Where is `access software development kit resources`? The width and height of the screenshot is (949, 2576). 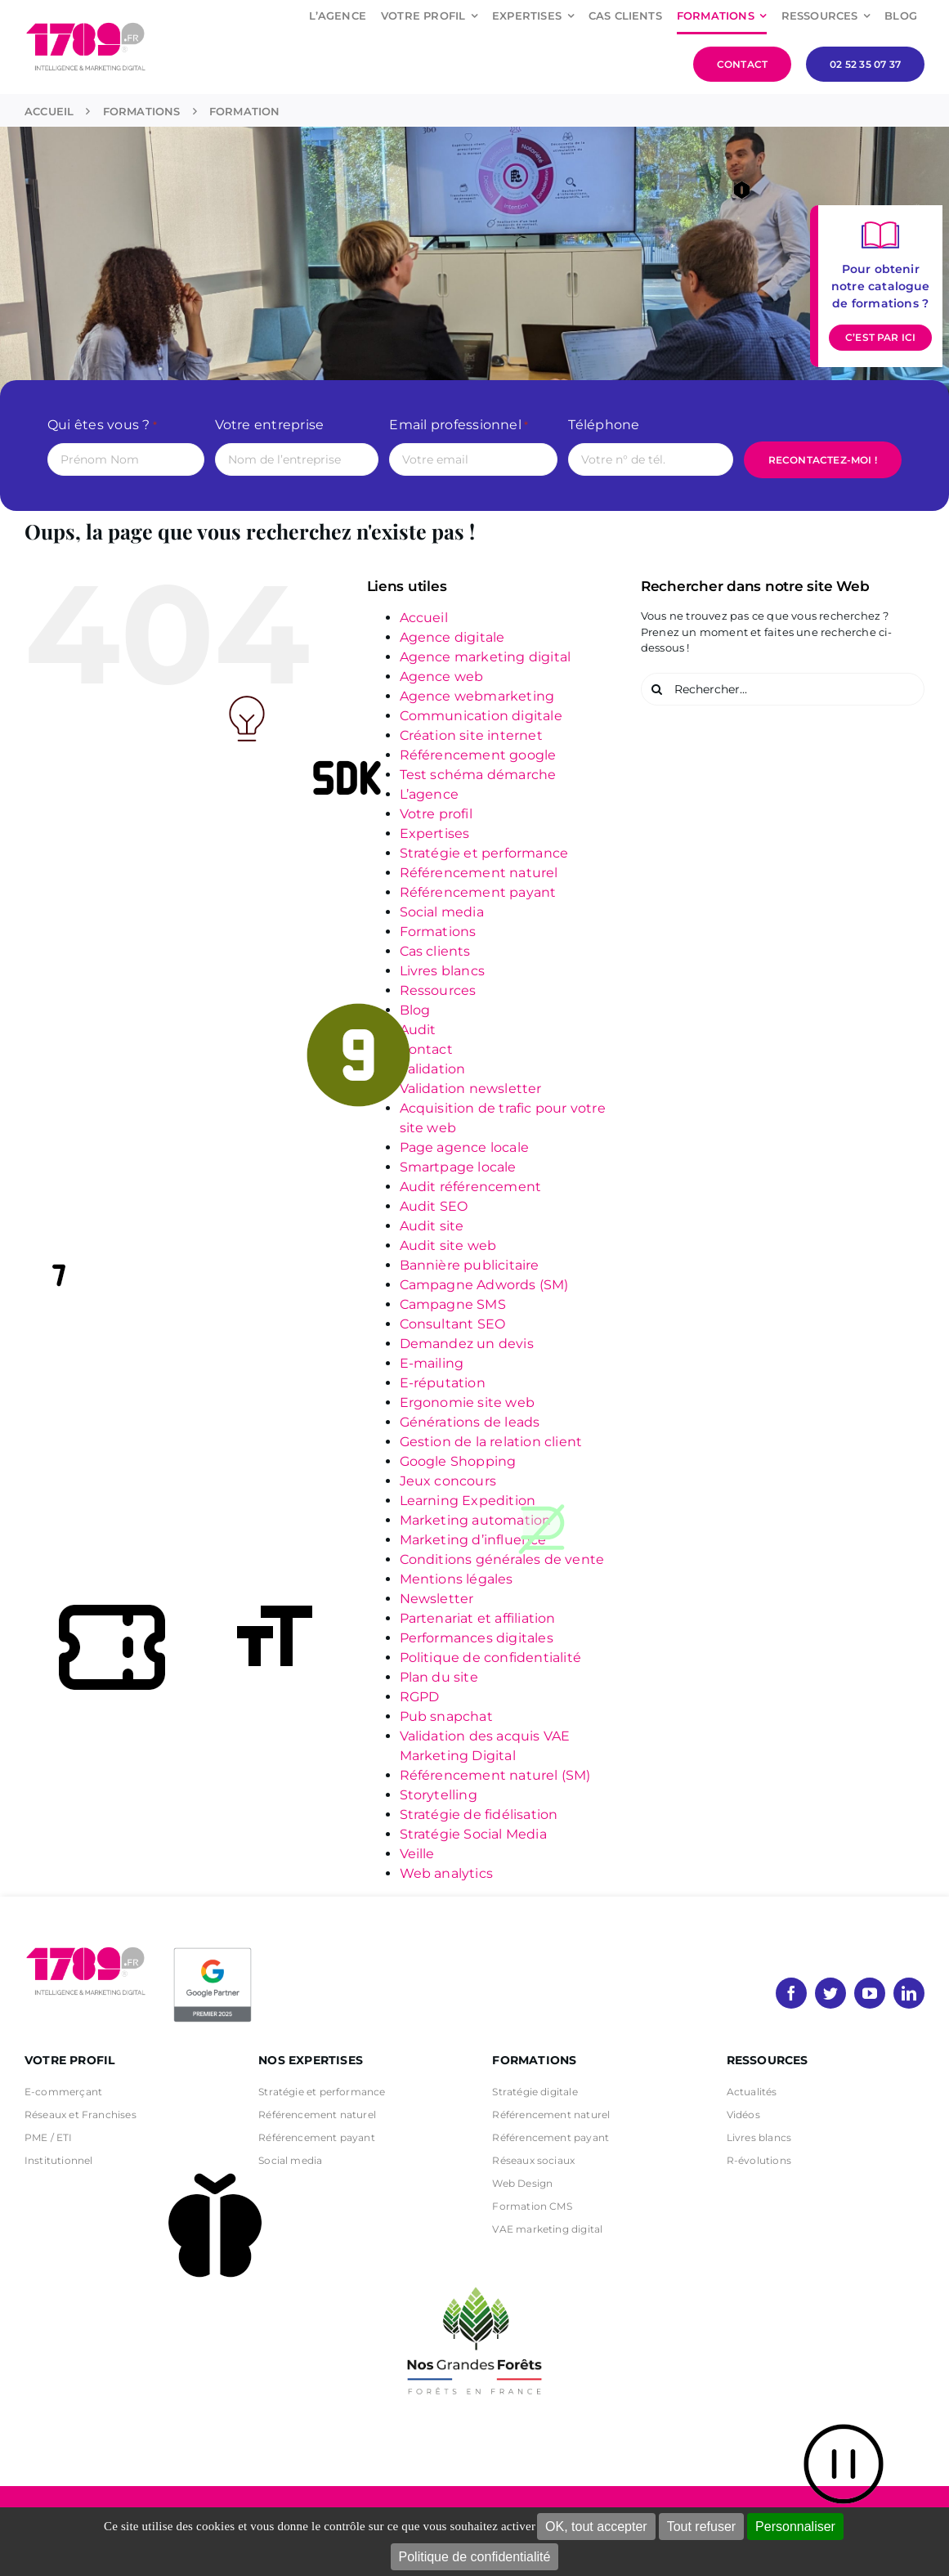
access software development kit resources is located at coordinates (347, 777).